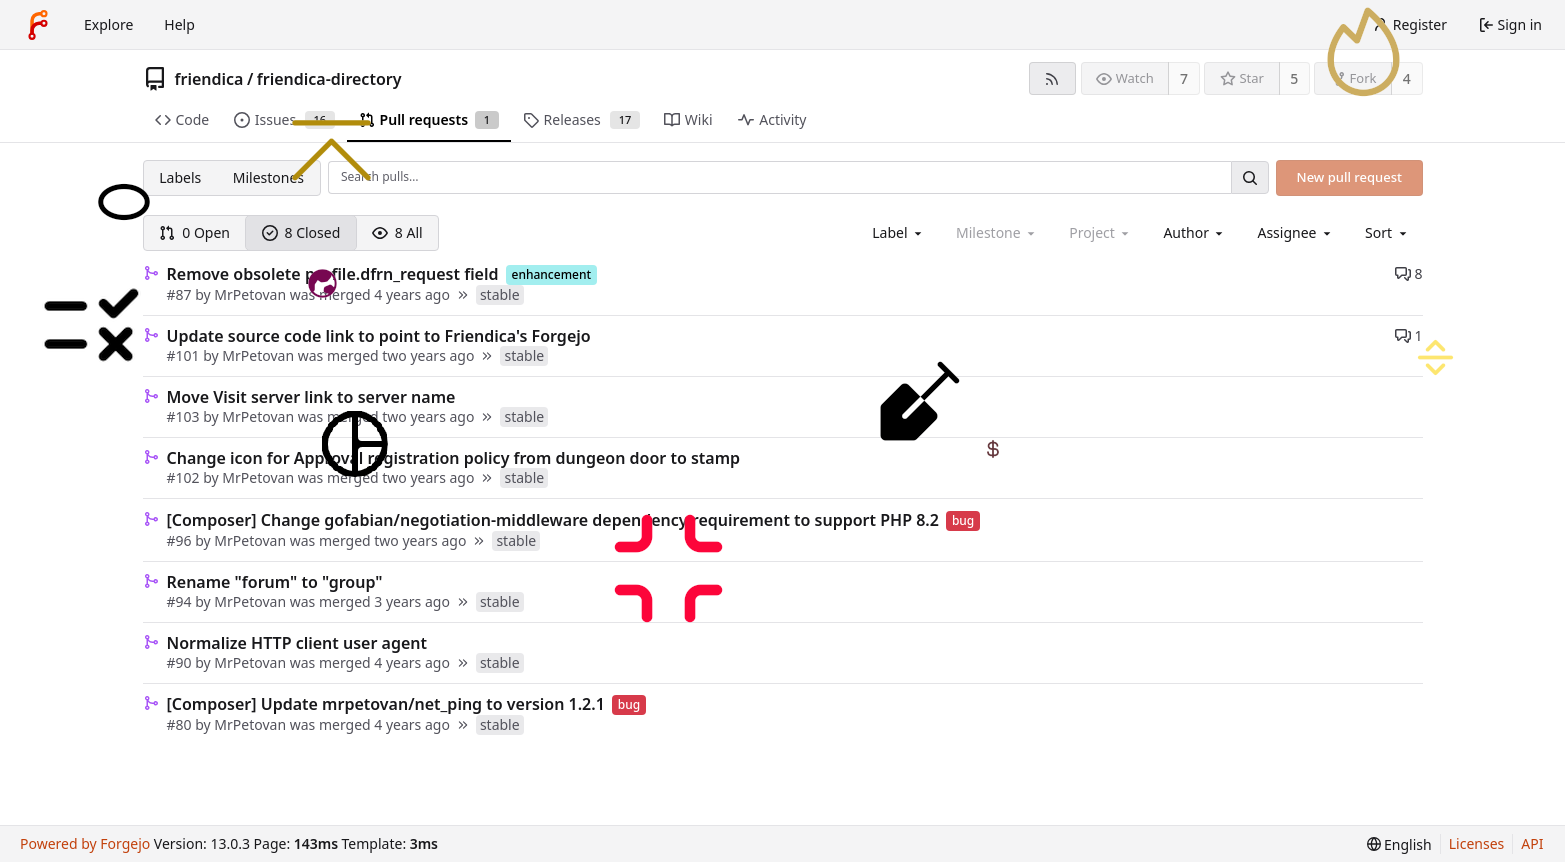  Describe the element at coordinates (1435, 357) in the screenshot. I see `insert a horizontal divider between content sections` at that location.